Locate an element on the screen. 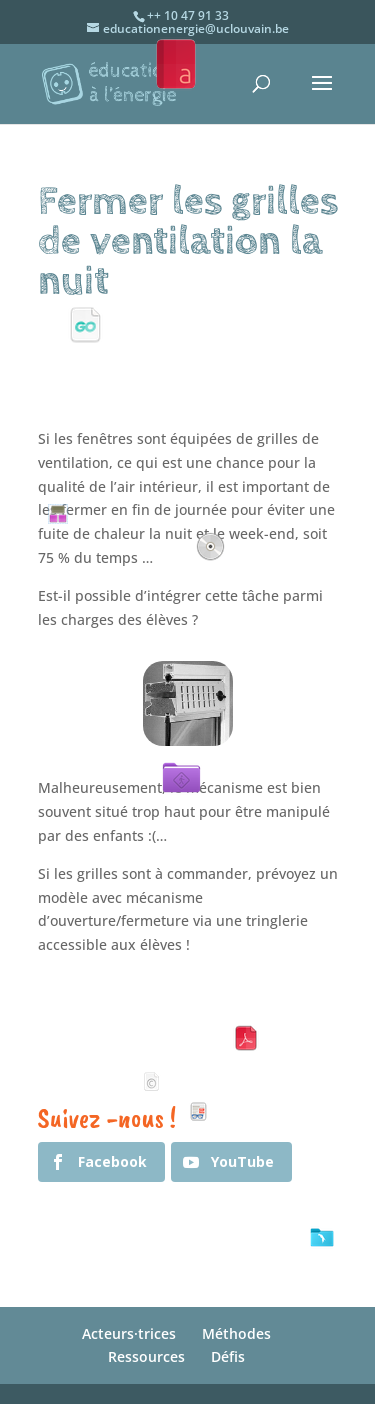  access public or shared folder is located at coordinates (181, 777).